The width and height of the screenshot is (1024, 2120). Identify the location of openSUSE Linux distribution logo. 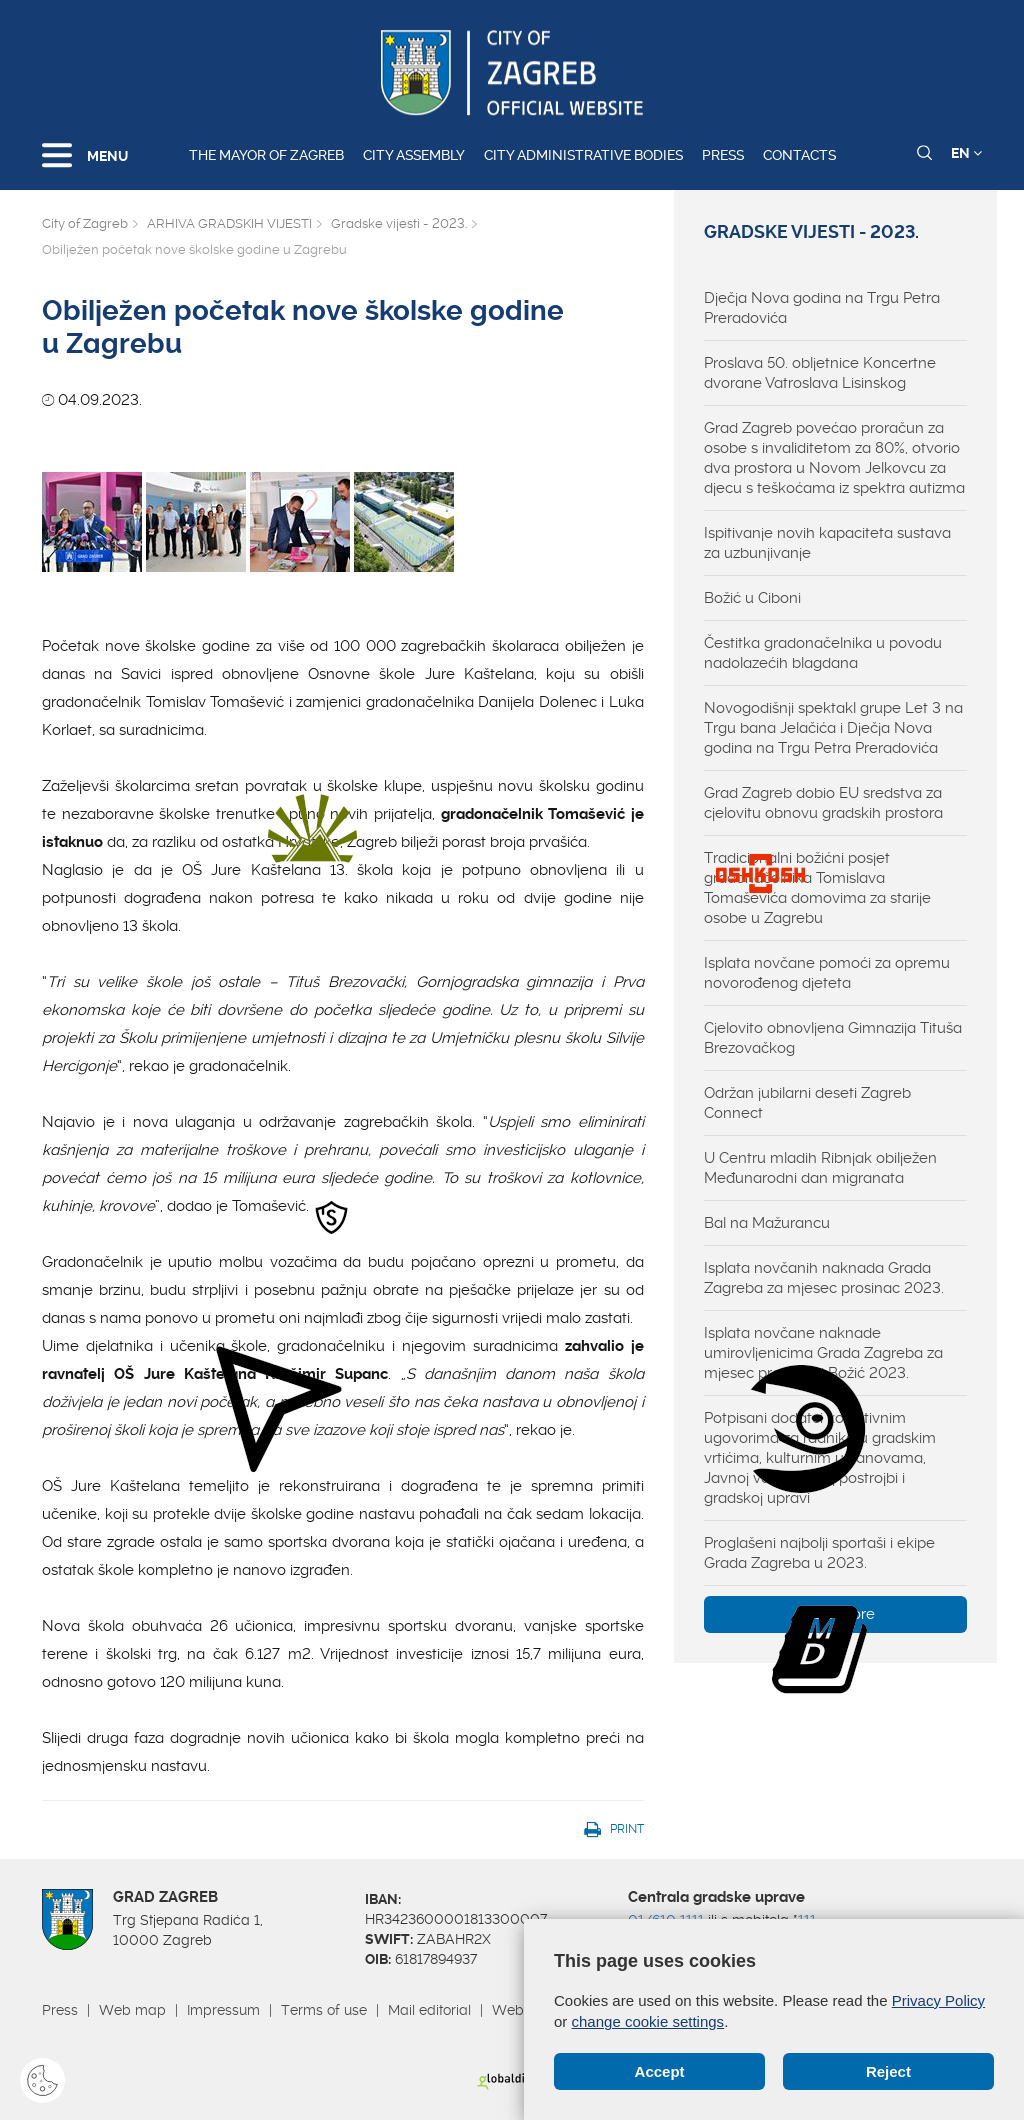
(808, 1429).